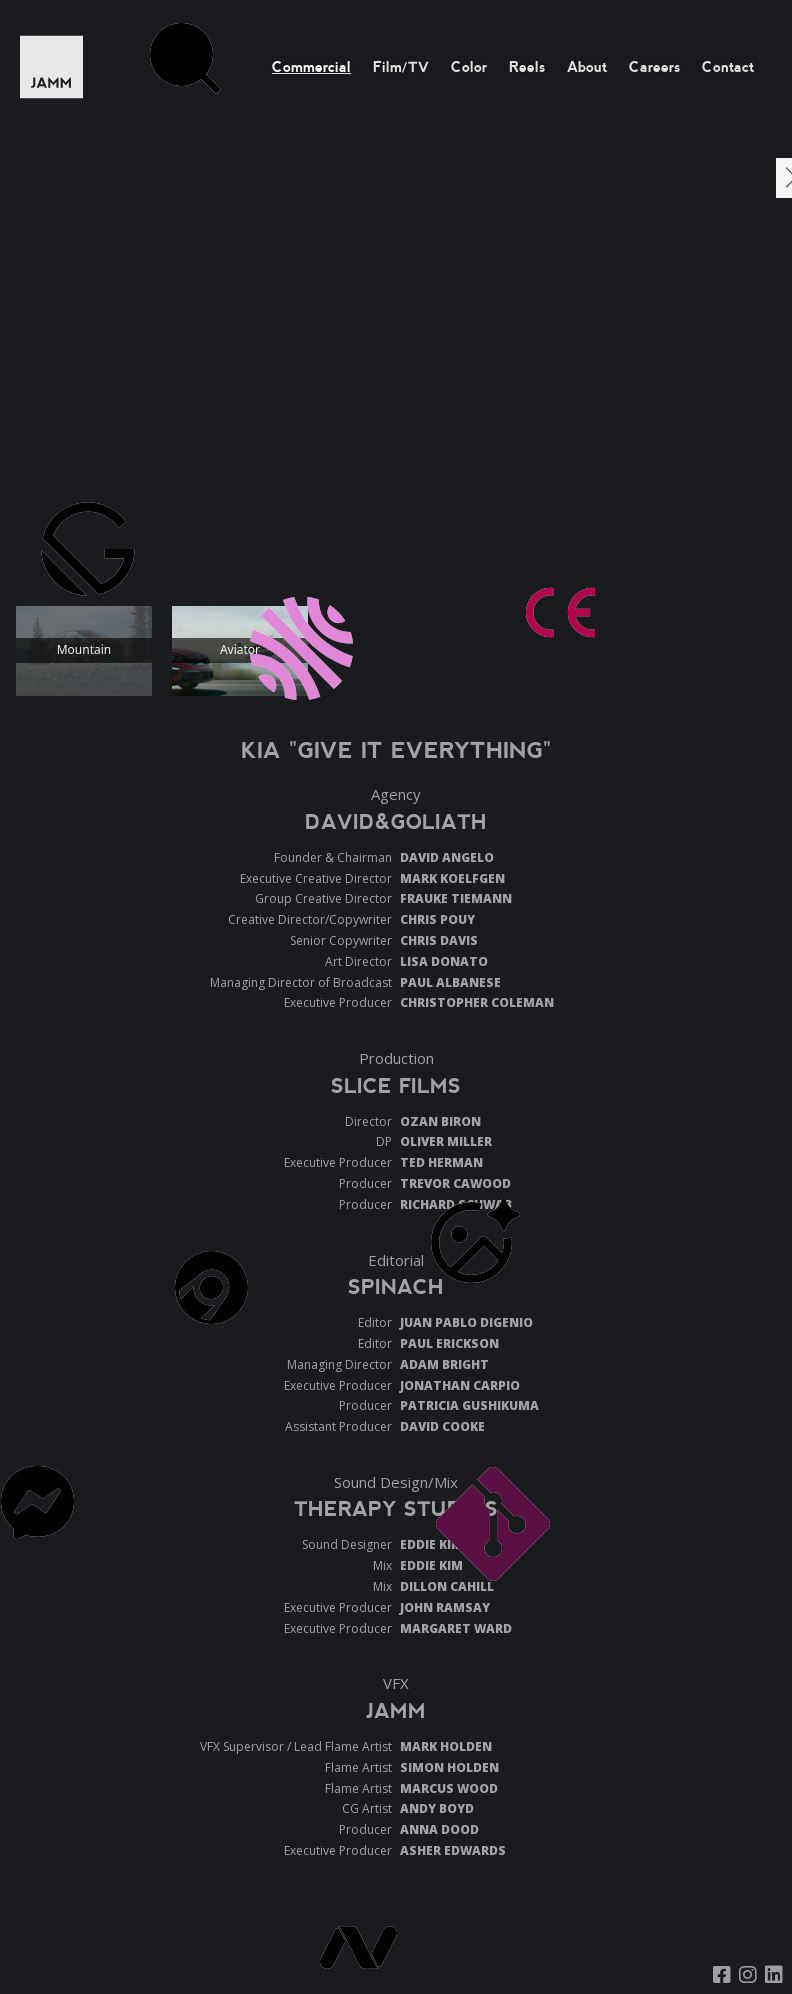 This screenshot has width=792, height=1994. I want to click on visit AppVeyor CI/CD platform, so click(211, 1287).